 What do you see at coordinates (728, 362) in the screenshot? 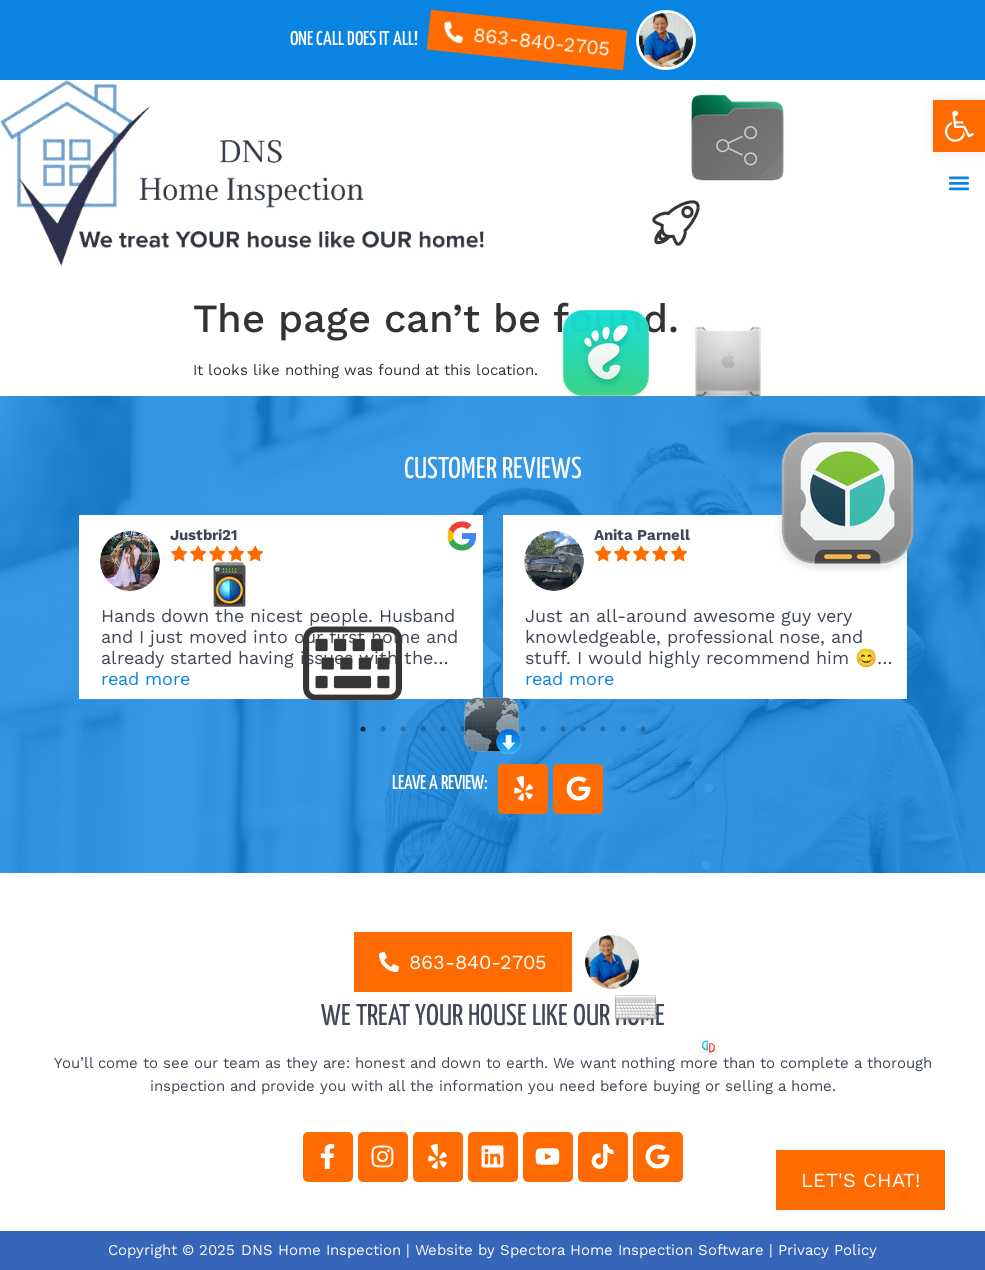
I see `indicates mac pro desktop computer in system settings` at bounding box center [728, 362].